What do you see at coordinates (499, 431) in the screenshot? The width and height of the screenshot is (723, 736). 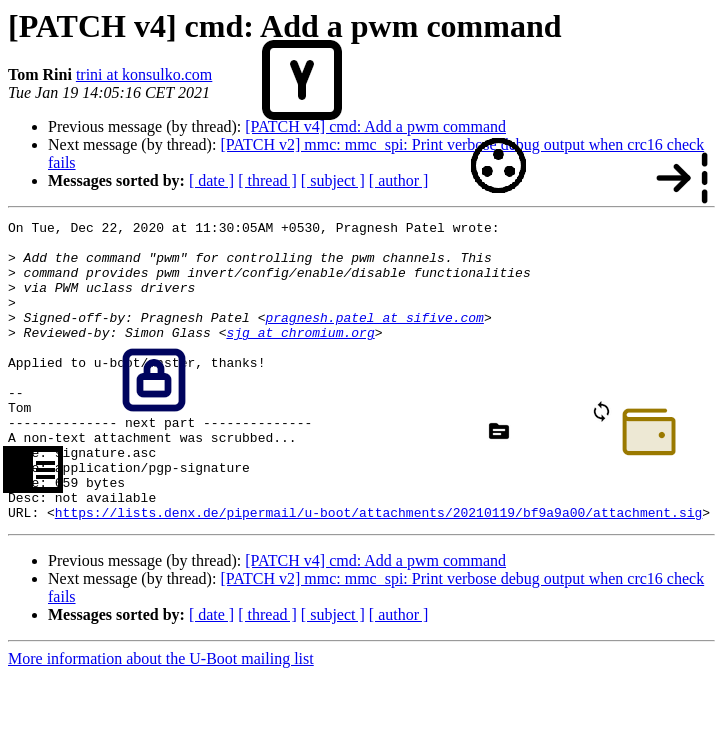 I see `access source files or documents` at bounding box center [499, 431].